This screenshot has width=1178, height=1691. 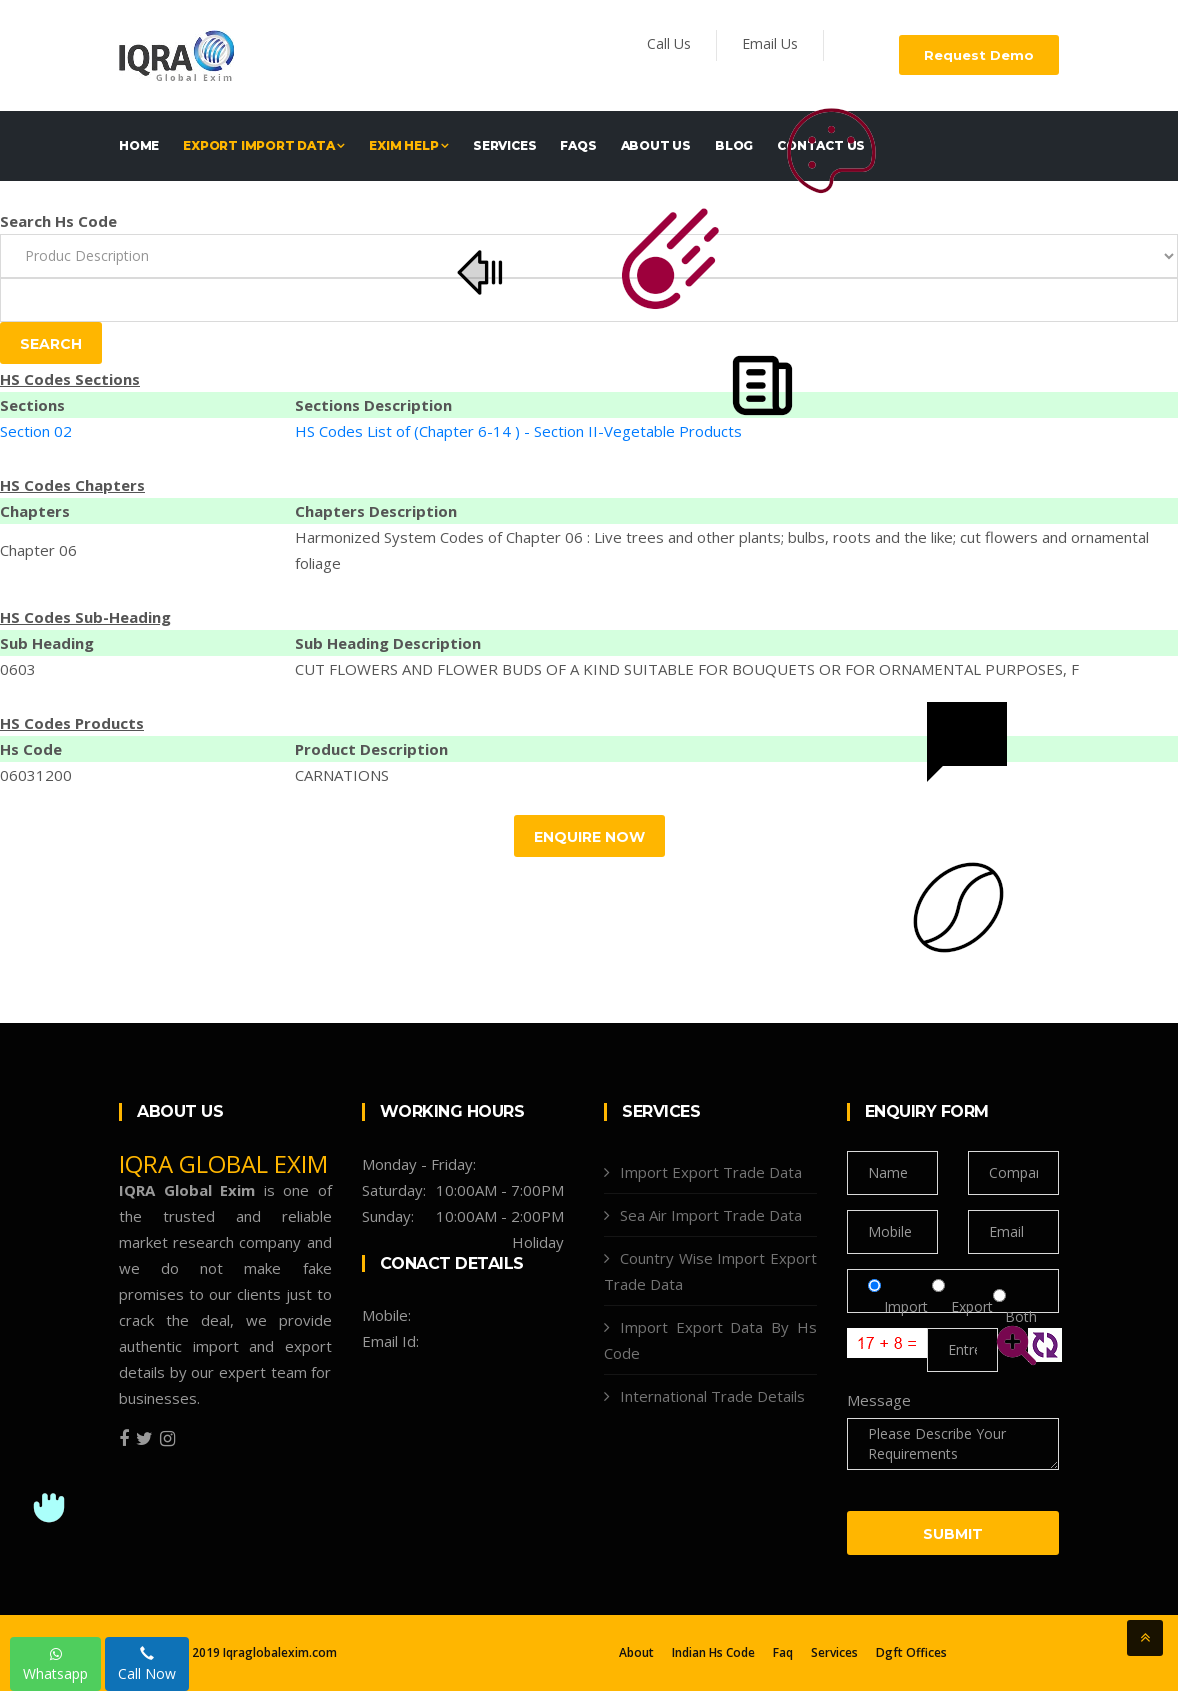 What do you see at coordinates (831, 152) in the screenshot?
I see `access color or theme settings` at bounding box center [831, 152].